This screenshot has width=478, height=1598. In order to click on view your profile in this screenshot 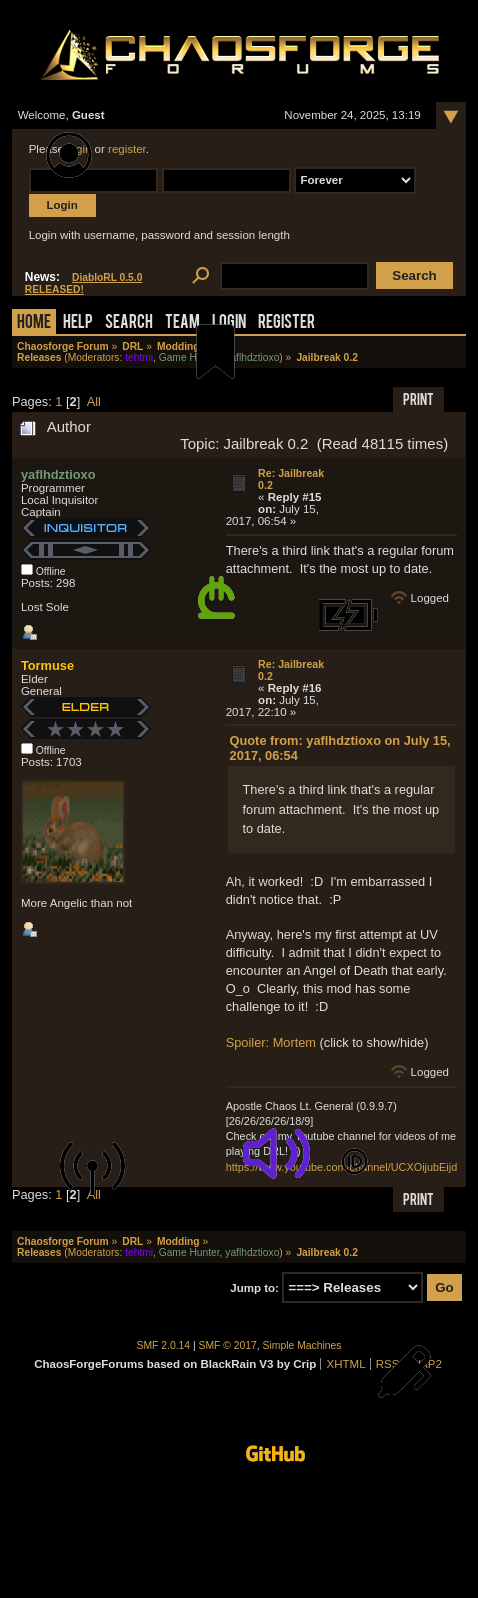, I will do `click(69, 155)`.